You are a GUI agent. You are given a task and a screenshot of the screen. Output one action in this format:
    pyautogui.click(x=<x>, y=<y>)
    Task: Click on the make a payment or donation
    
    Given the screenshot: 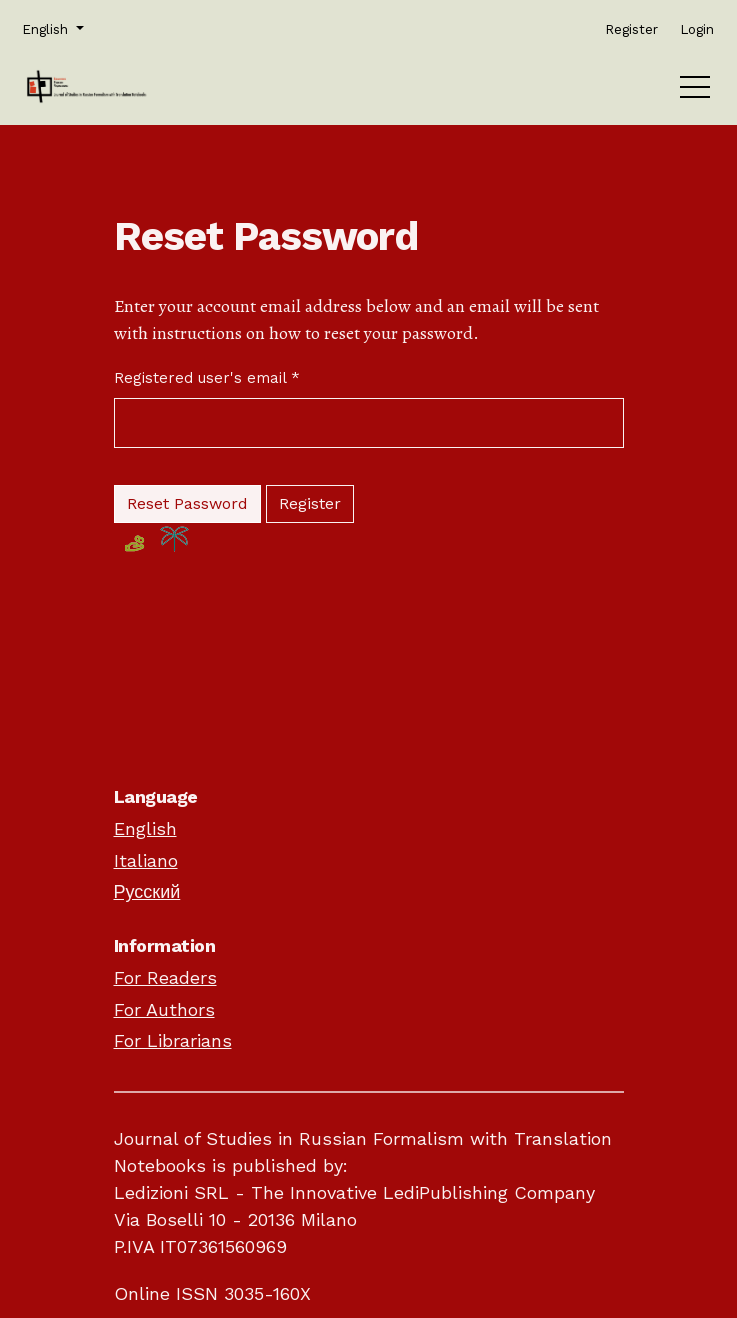 What is the action you would take?
    pyautogui.click(x=135, y=544)
    